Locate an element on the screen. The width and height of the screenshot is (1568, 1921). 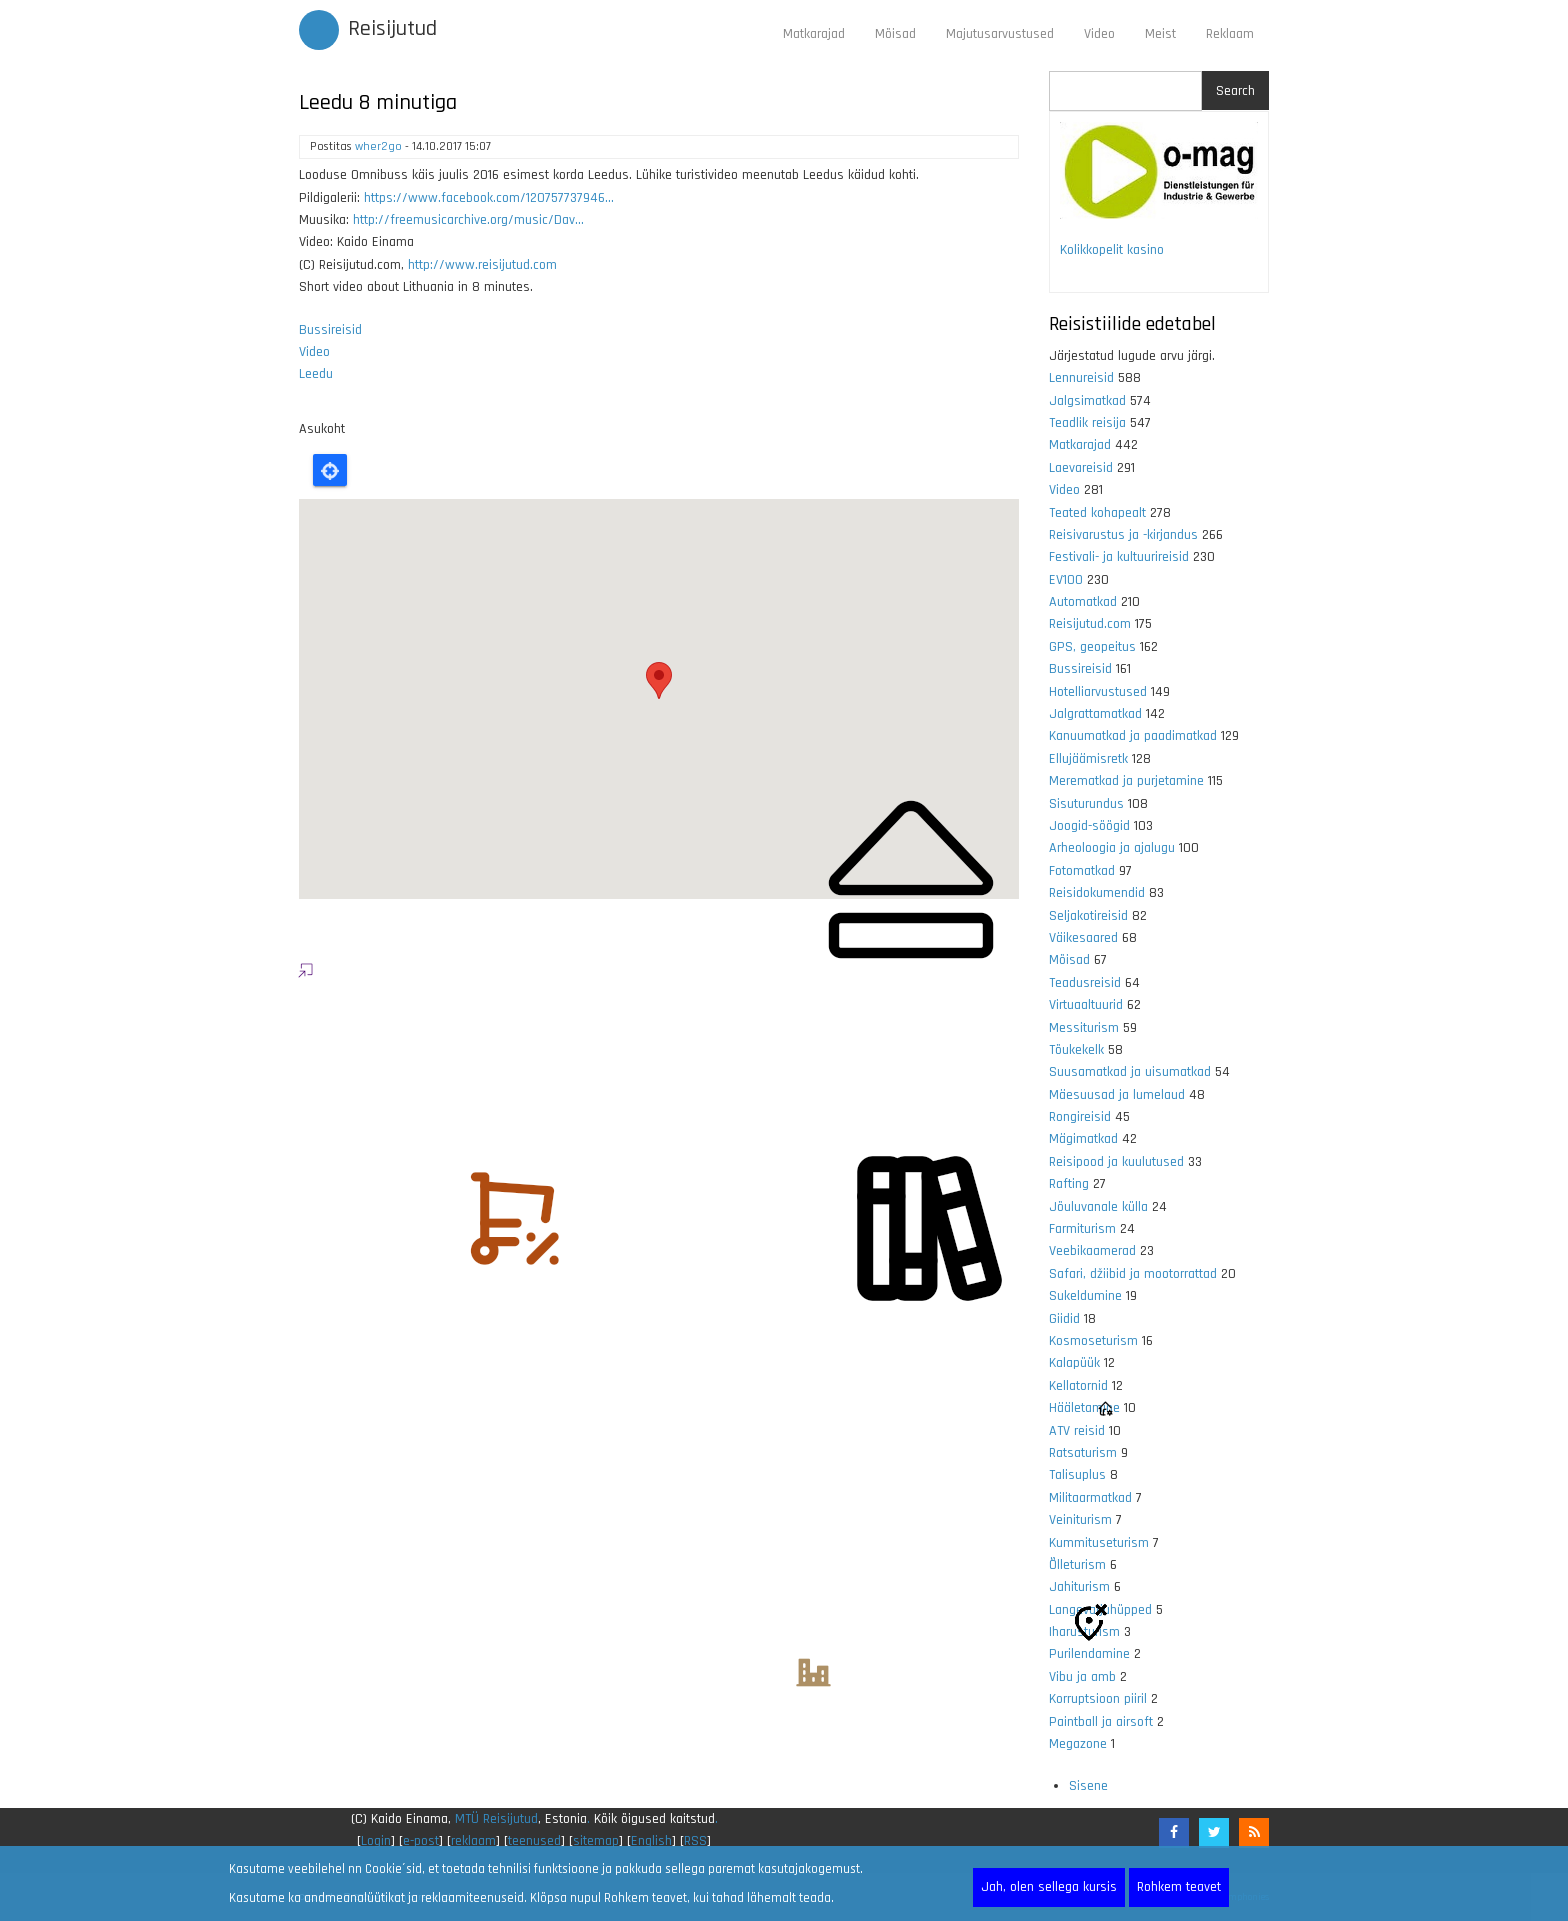
access home settings is located at coordinates (1105, 1408).